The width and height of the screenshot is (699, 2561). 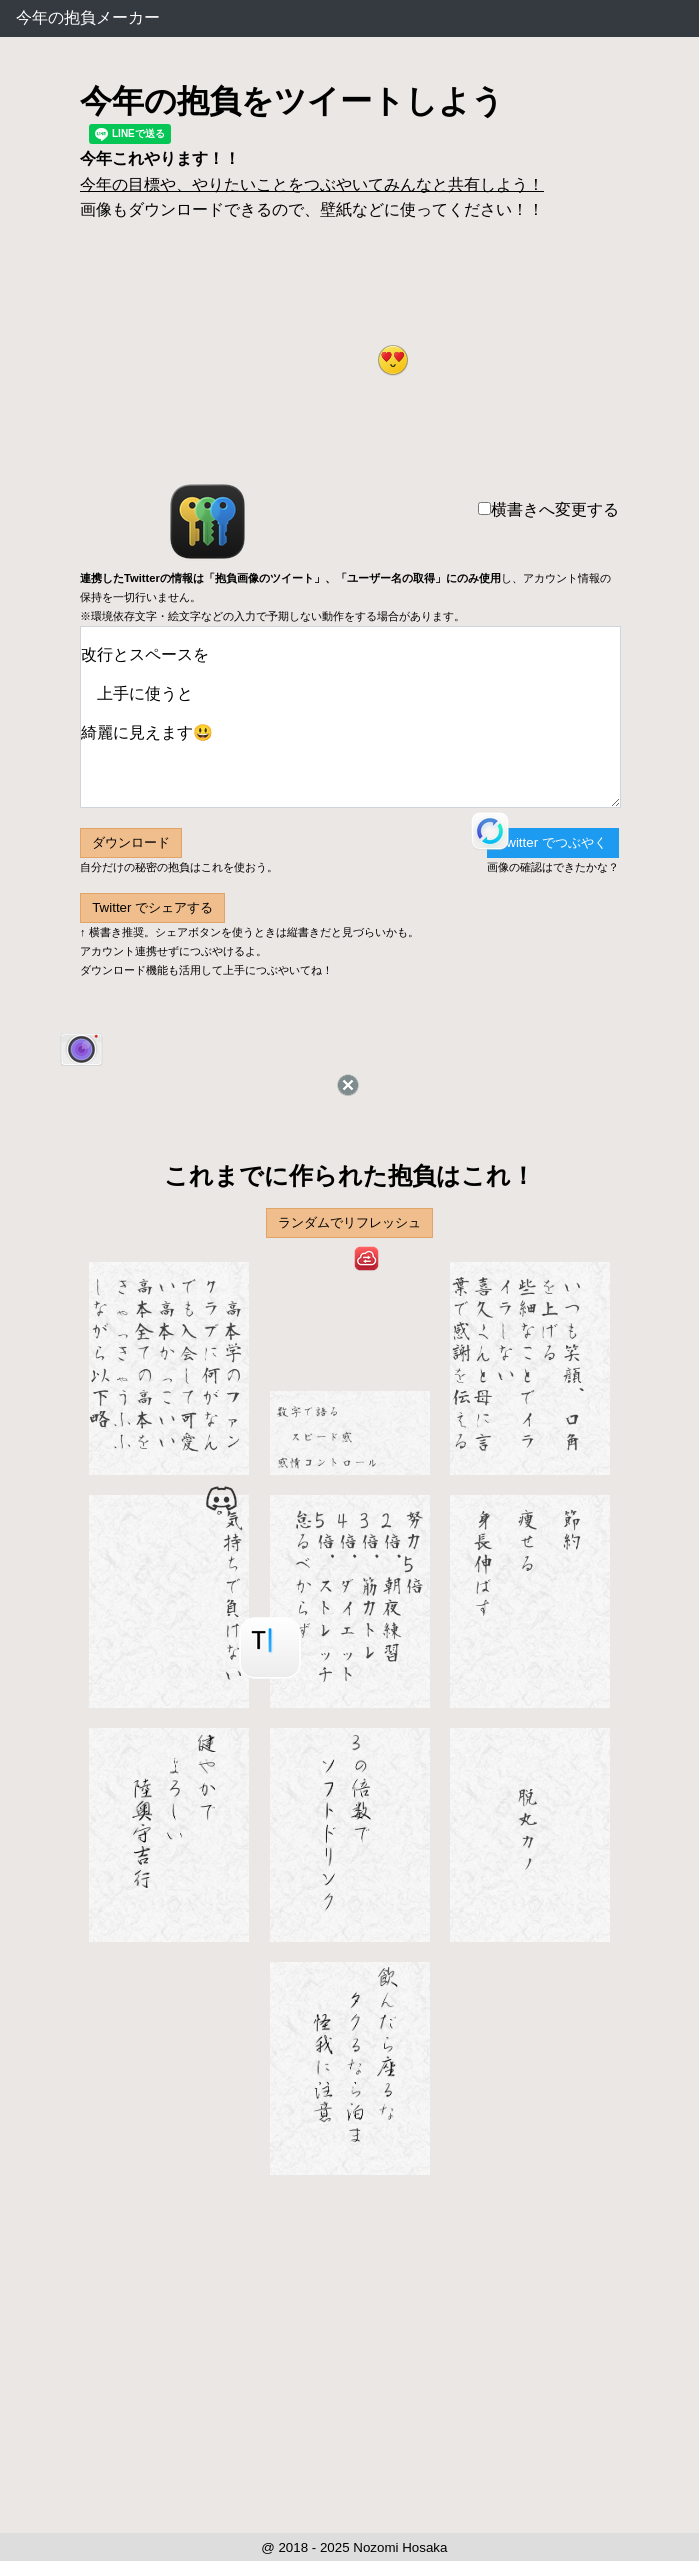 I want to click on open text editor application, so click(x=270, y=1648).